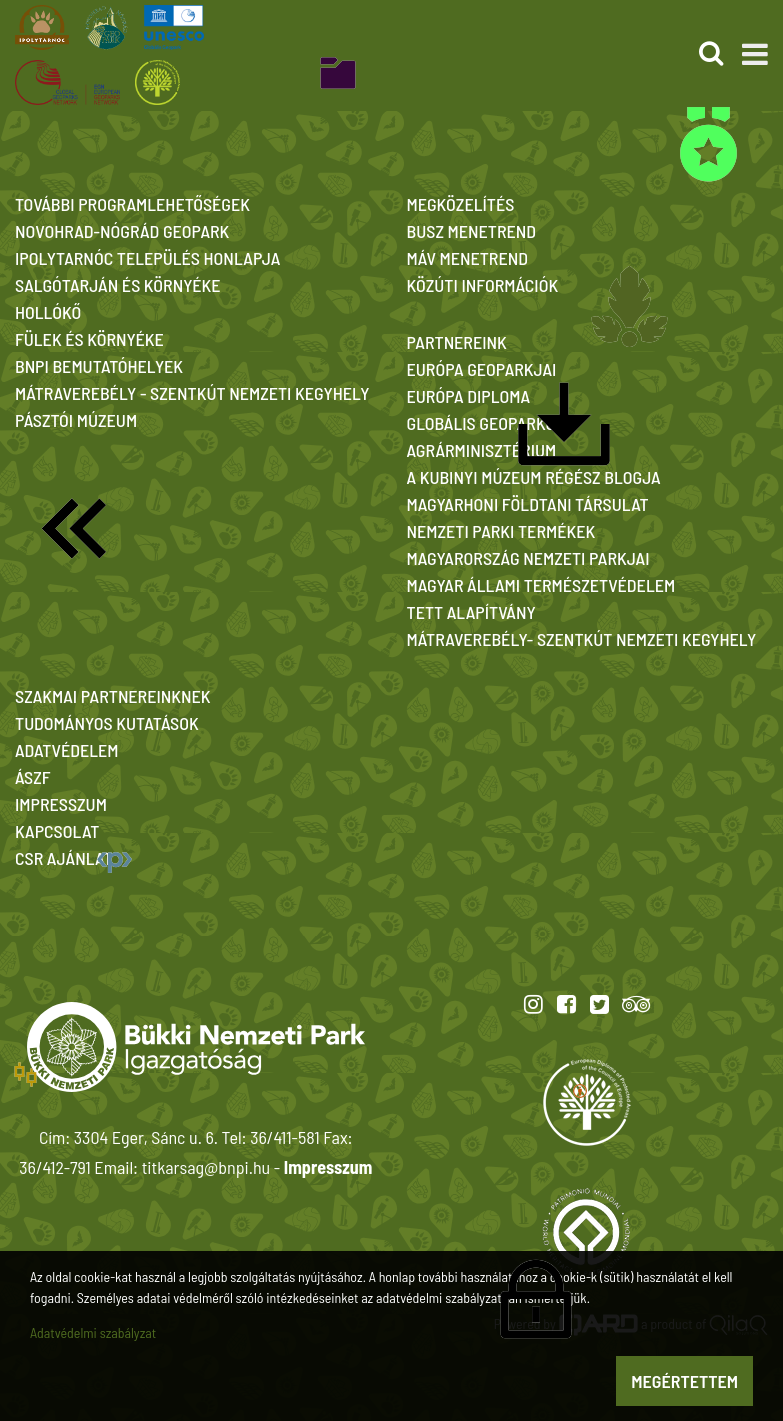  Describe the element at coordinates (536, 1299) in the screenshot. I see `lock or secure this item` at that location.